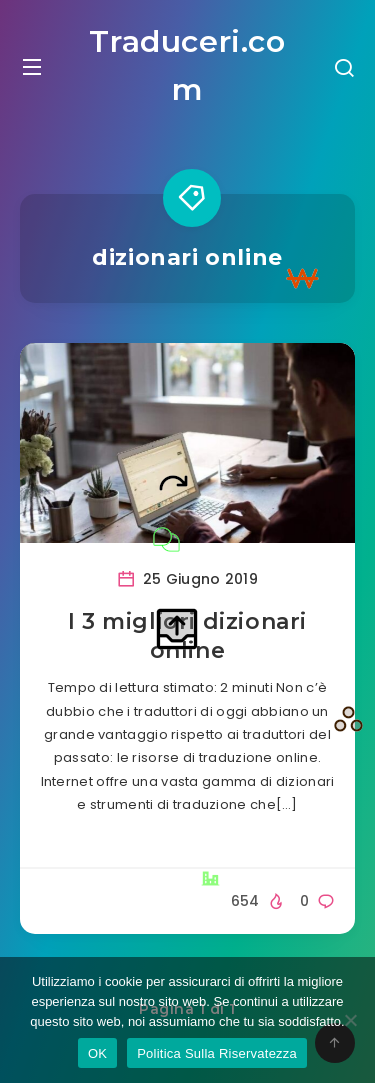  What do you see at coordinates (177, 629) in the screenshot?
I see `upload a file from your device` at bounding box center [177, 629].